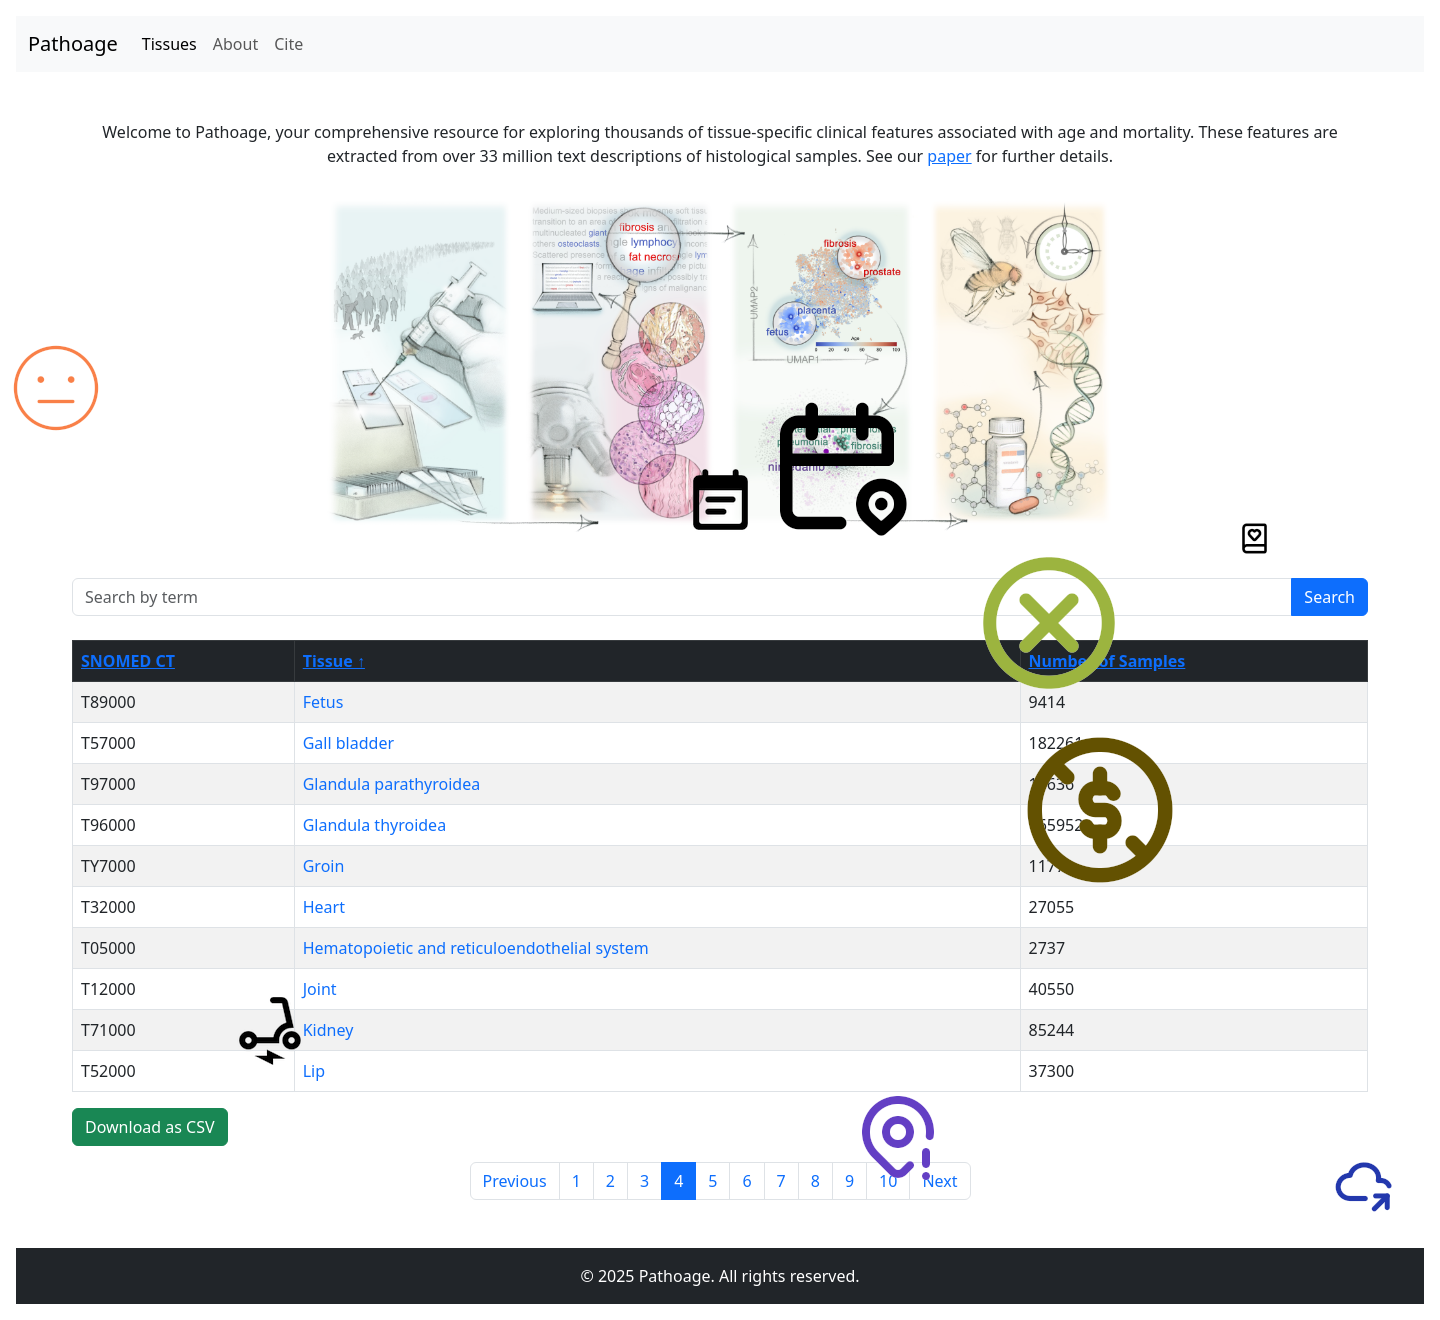 Image resolution: width=1440 pixels, height=1320 pixels. What do you see at coordinates (1364, 1183) in the screenshot?
I see `share a file to the cloud` at bounding box center [1364, 1183].